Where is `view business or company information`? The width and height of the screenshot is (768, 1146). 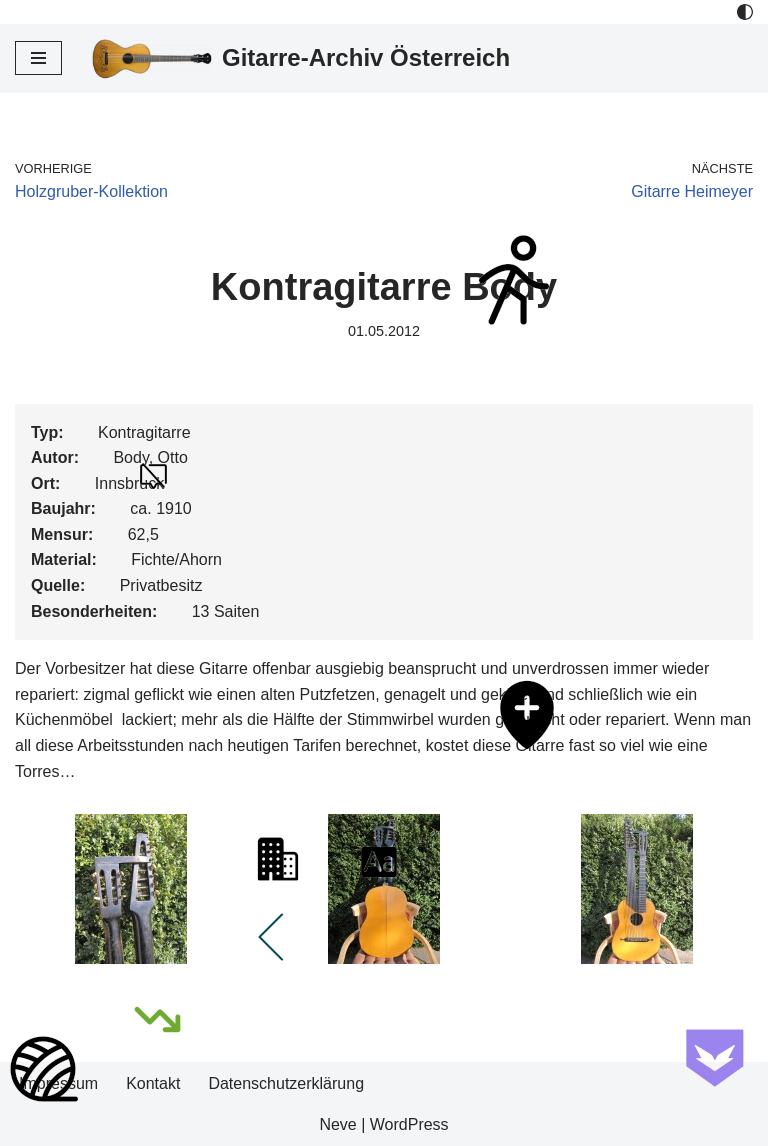 view business or company information is located at coordinates (278, 859).